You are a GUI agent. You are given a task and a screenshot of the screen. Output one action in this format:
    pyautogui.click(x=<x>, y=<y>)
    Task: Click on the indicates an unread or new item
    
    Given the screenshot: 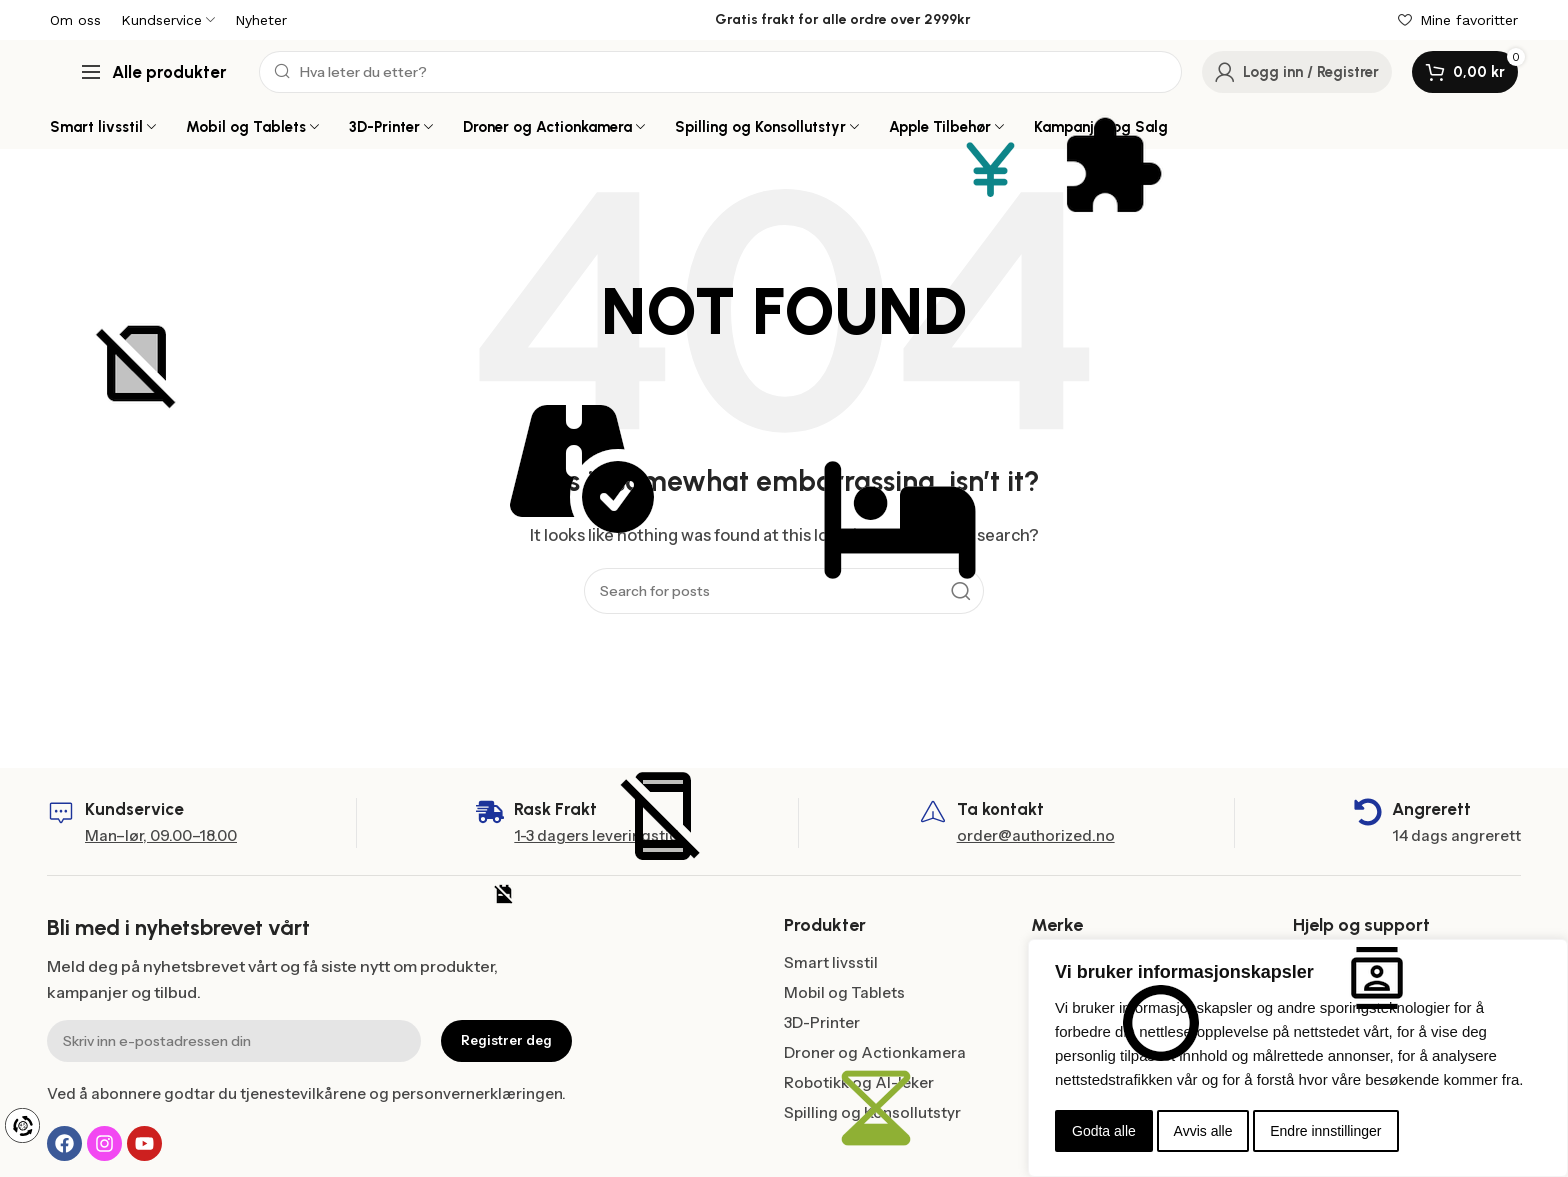 What is the action you would take?
    pyautogui.click(x=1161, y=1023)
    